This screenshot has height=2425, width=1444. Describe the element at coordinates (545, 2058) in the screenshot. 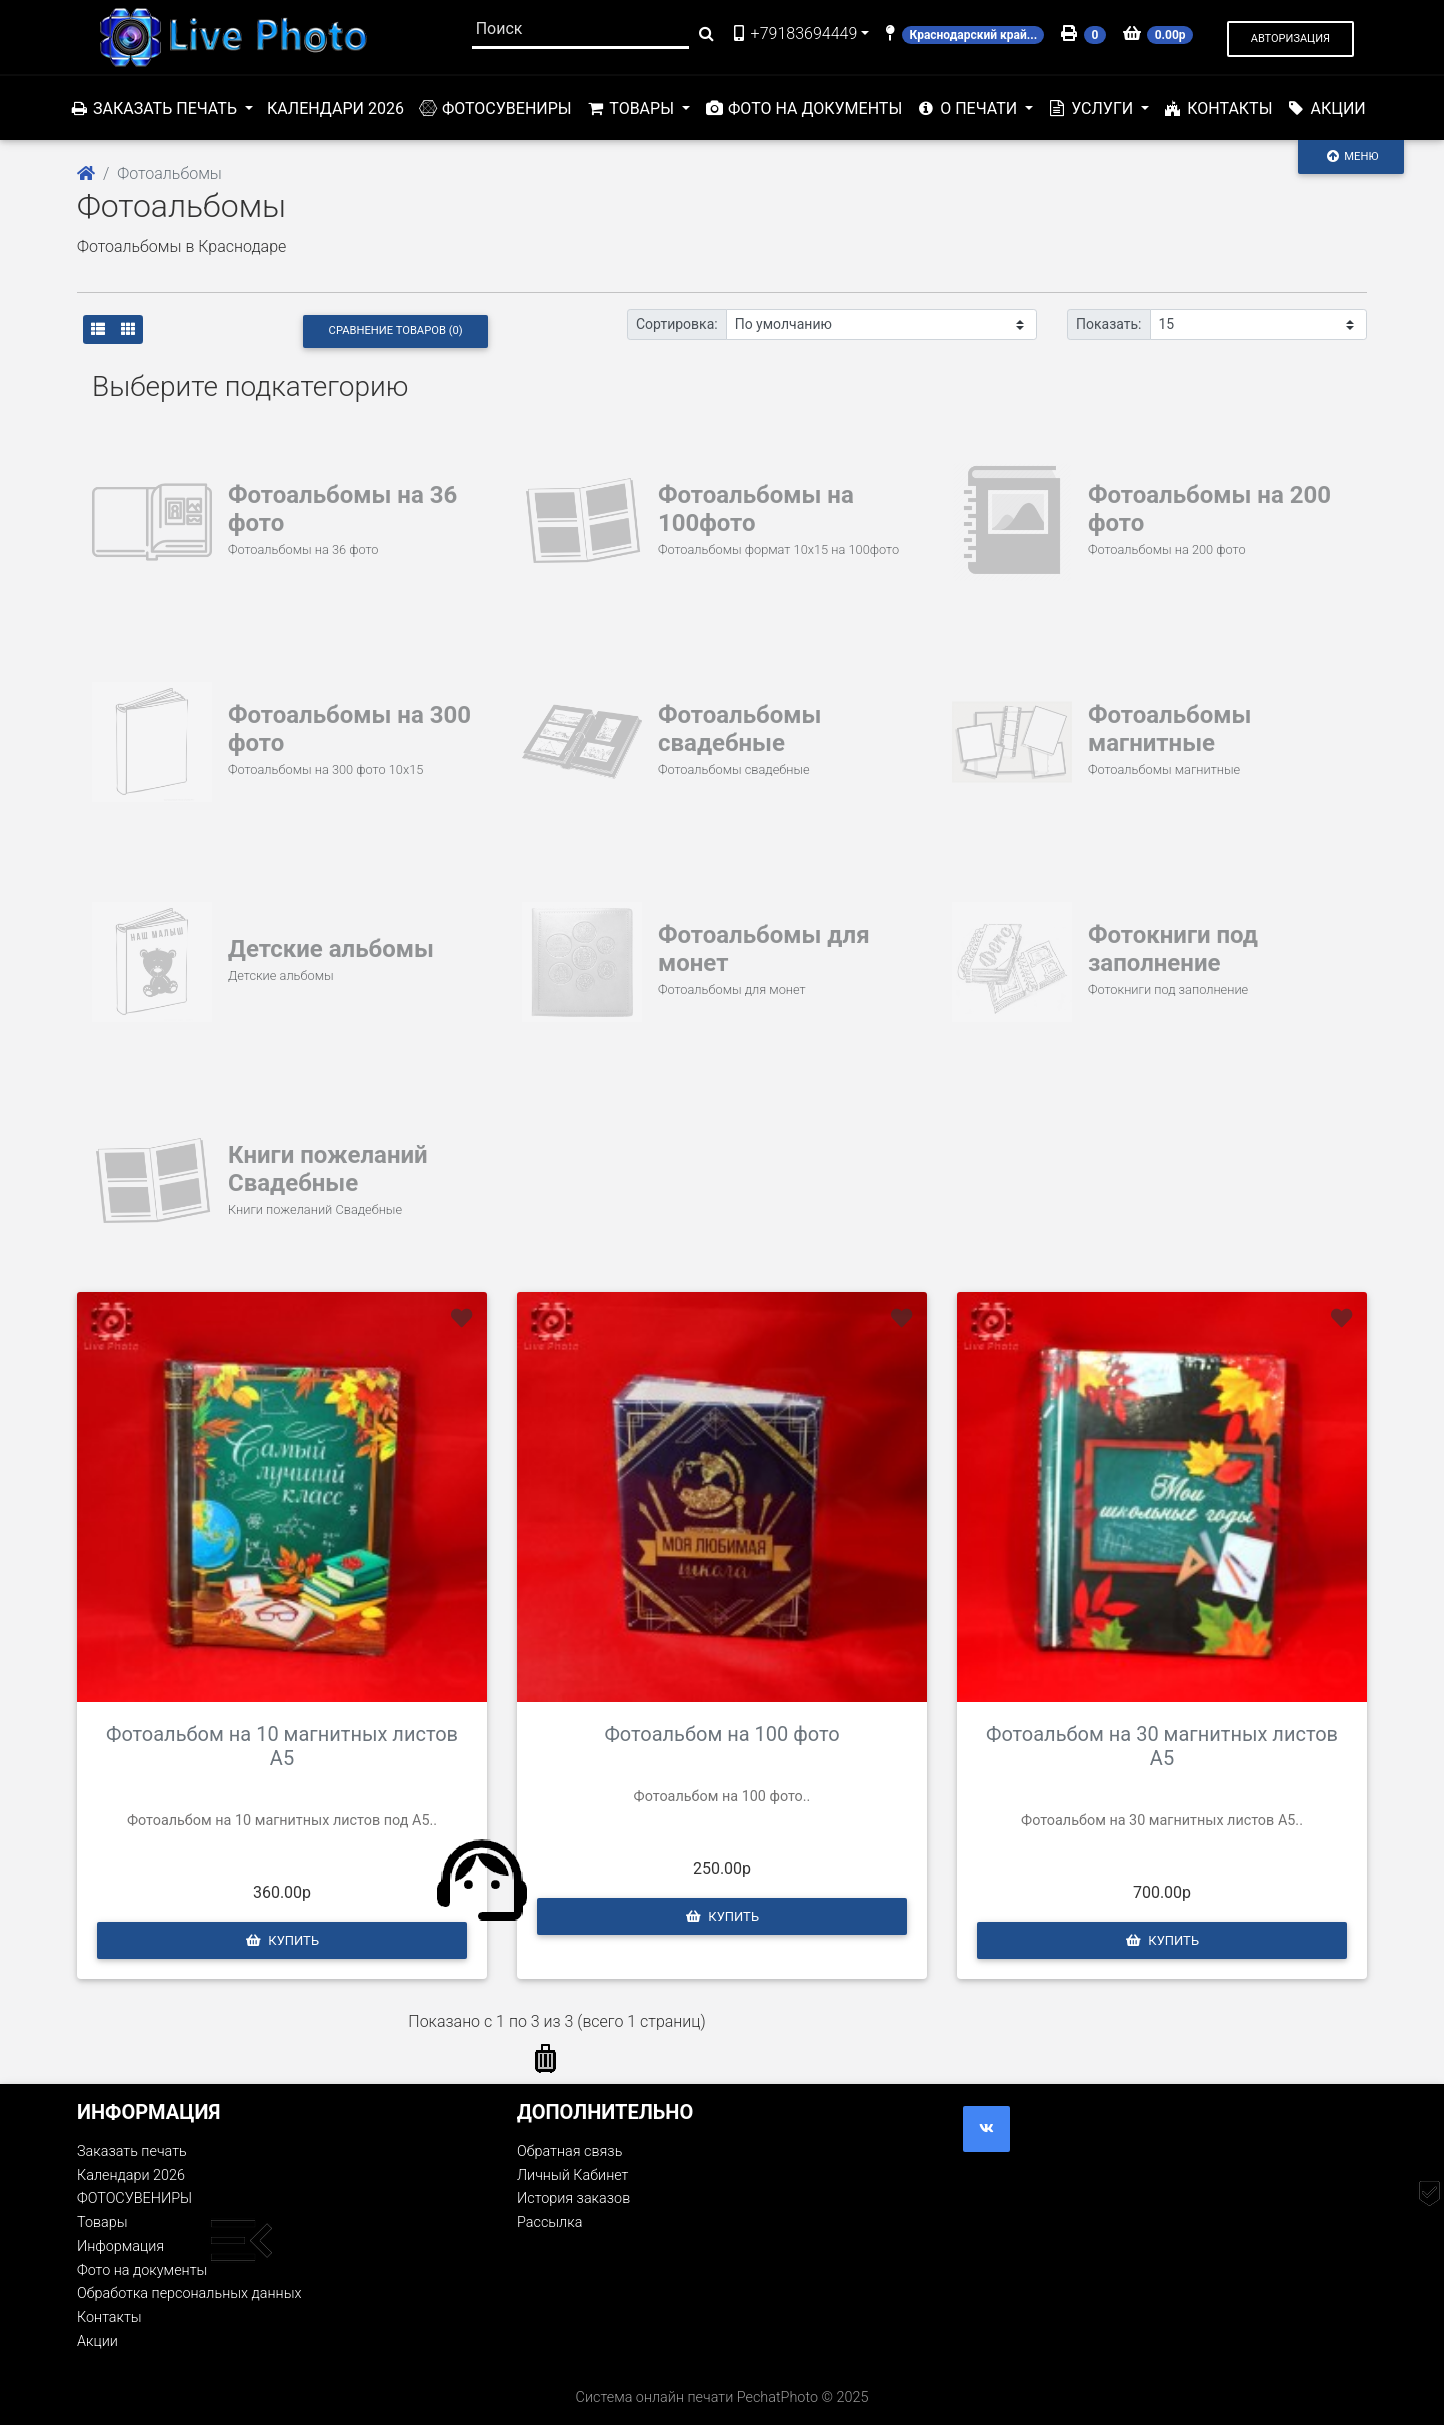

I see `manage travel or luggage details` at that location.